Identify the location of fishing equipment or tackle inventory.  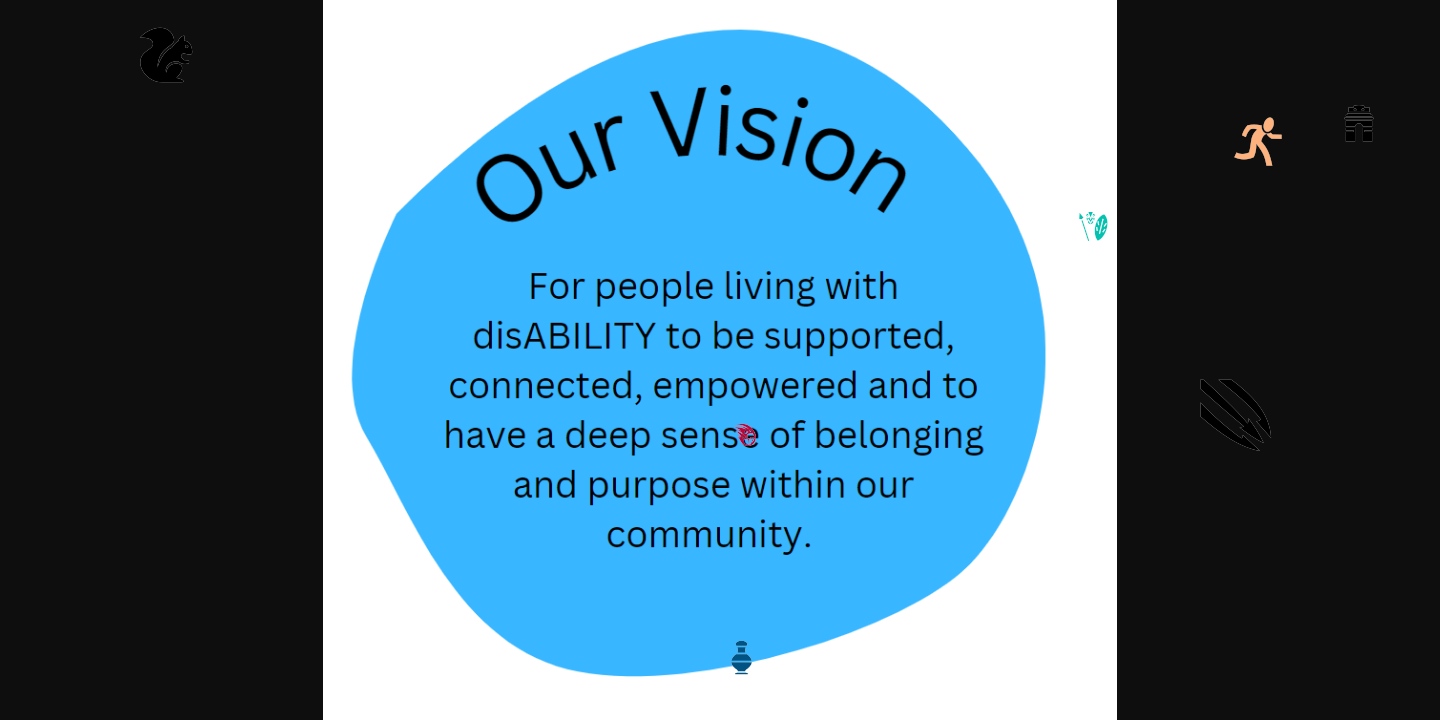
(1235, 415).